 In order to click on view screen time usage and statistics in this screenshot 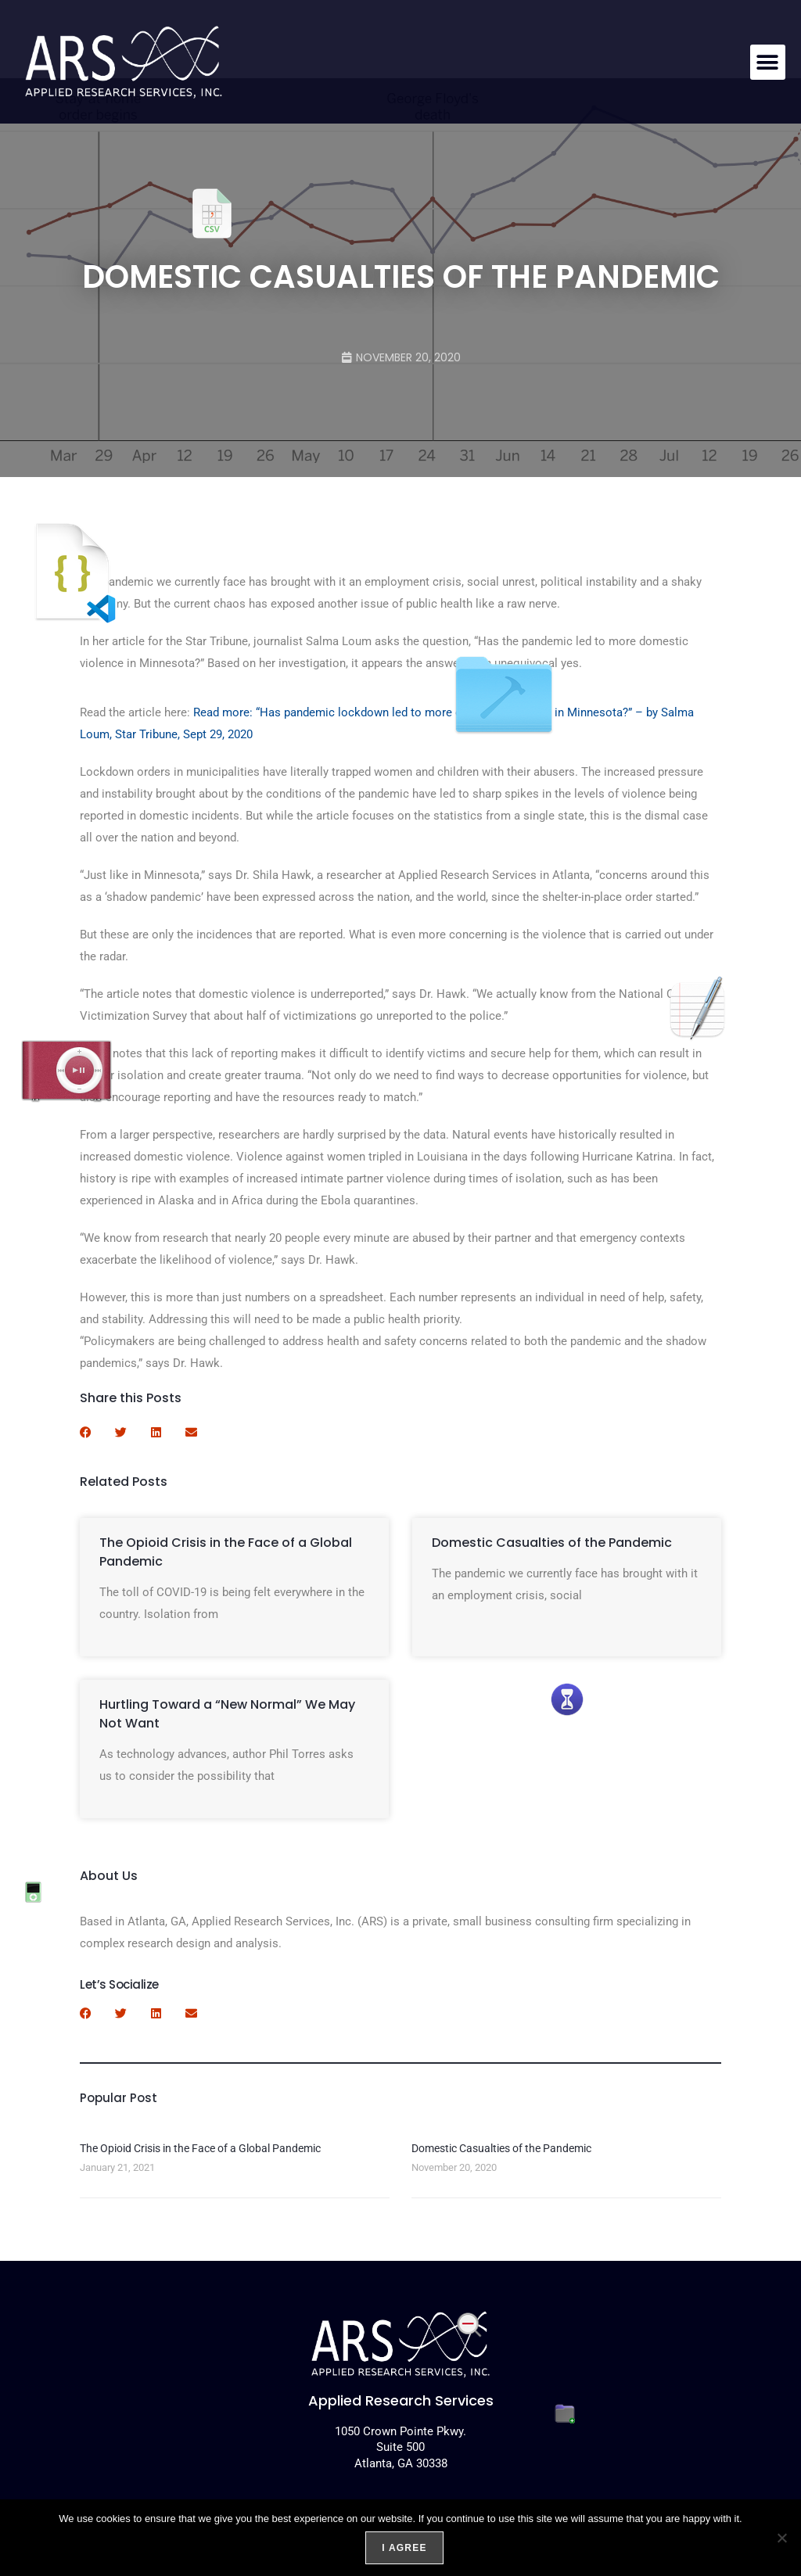, I will do `click(567, 1699)`.